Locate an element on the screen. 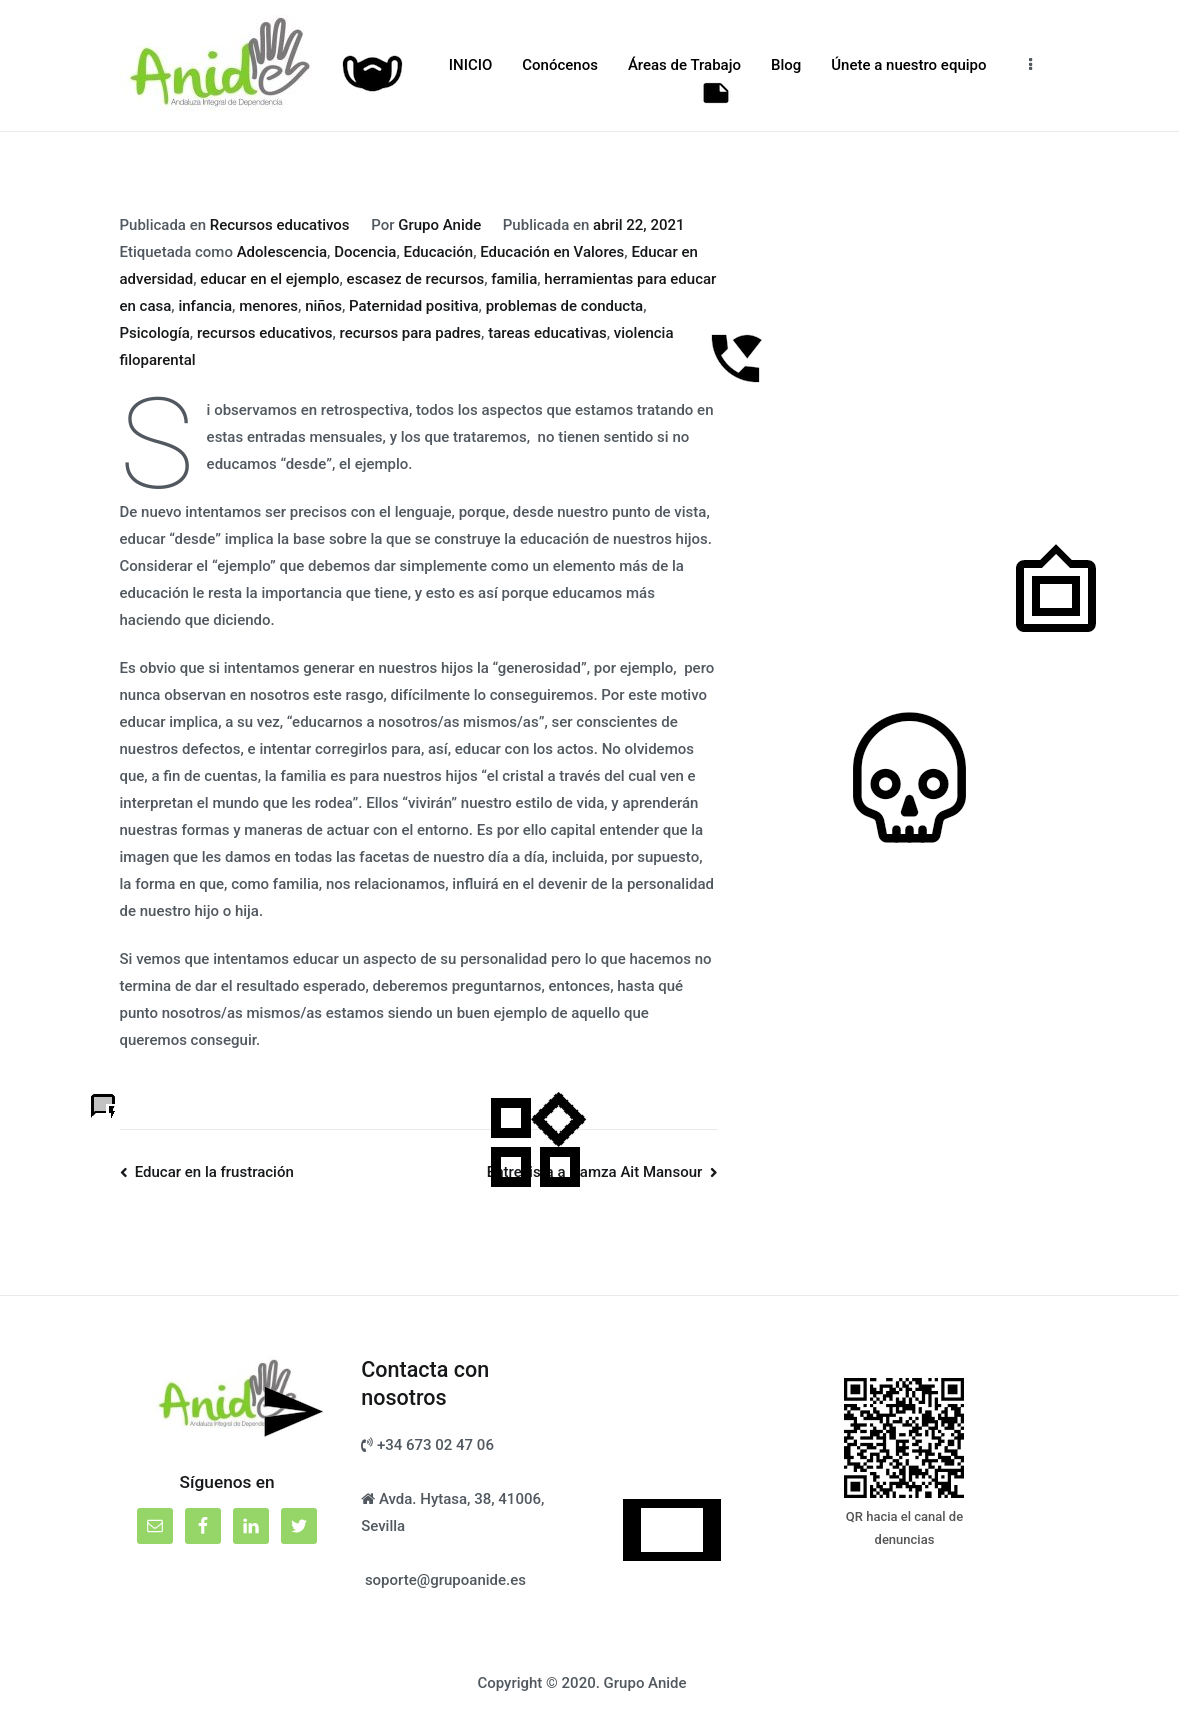 The width and height of the screenshot is (1179, 1712). indicates dangerous or harmful content is located at coordinates (909, 777).